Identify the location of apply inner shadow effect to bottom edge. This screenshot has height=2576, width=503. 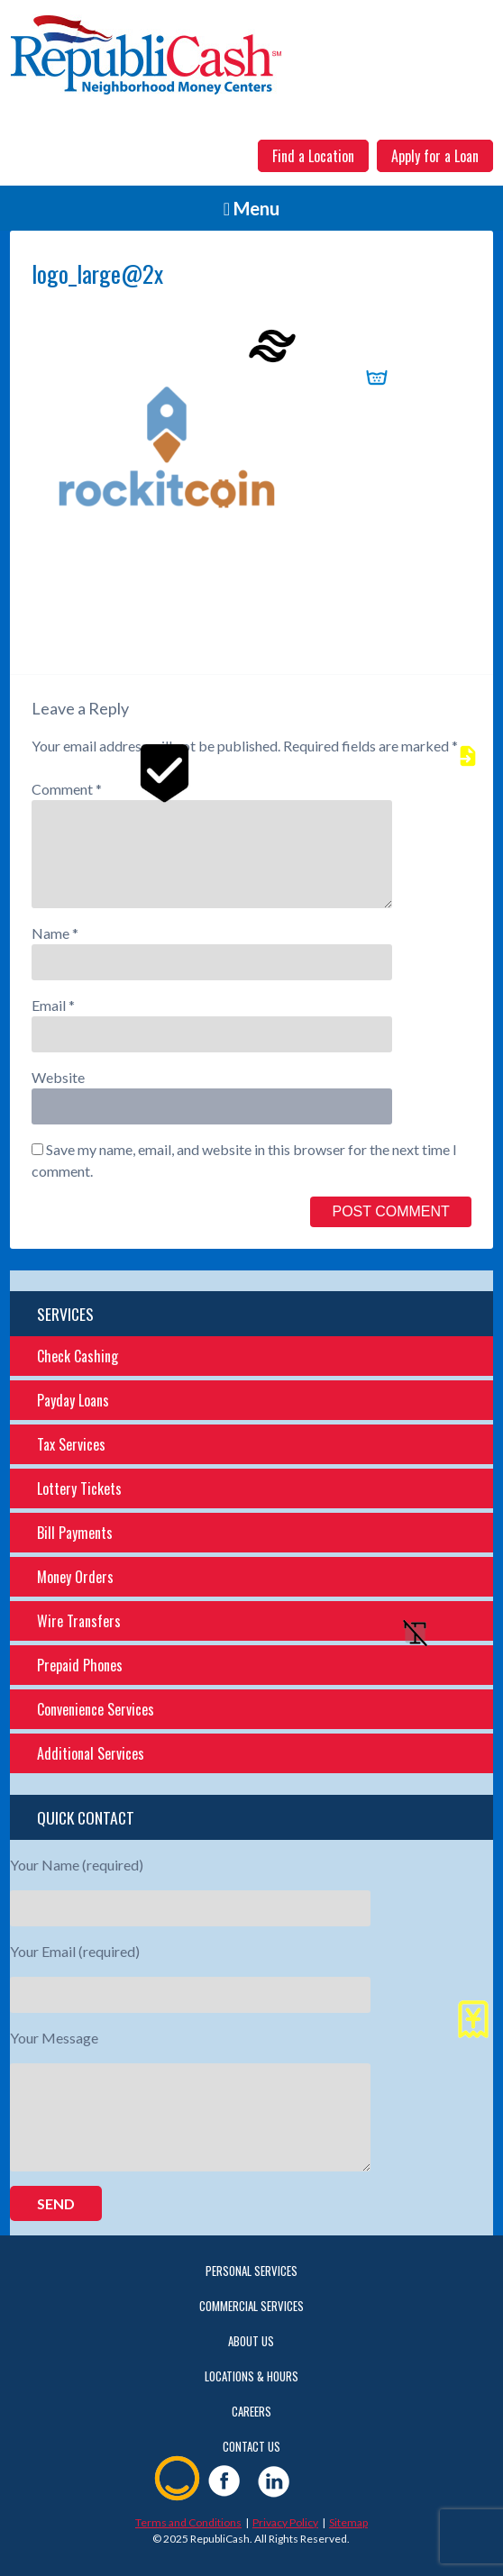
(177, 2478).